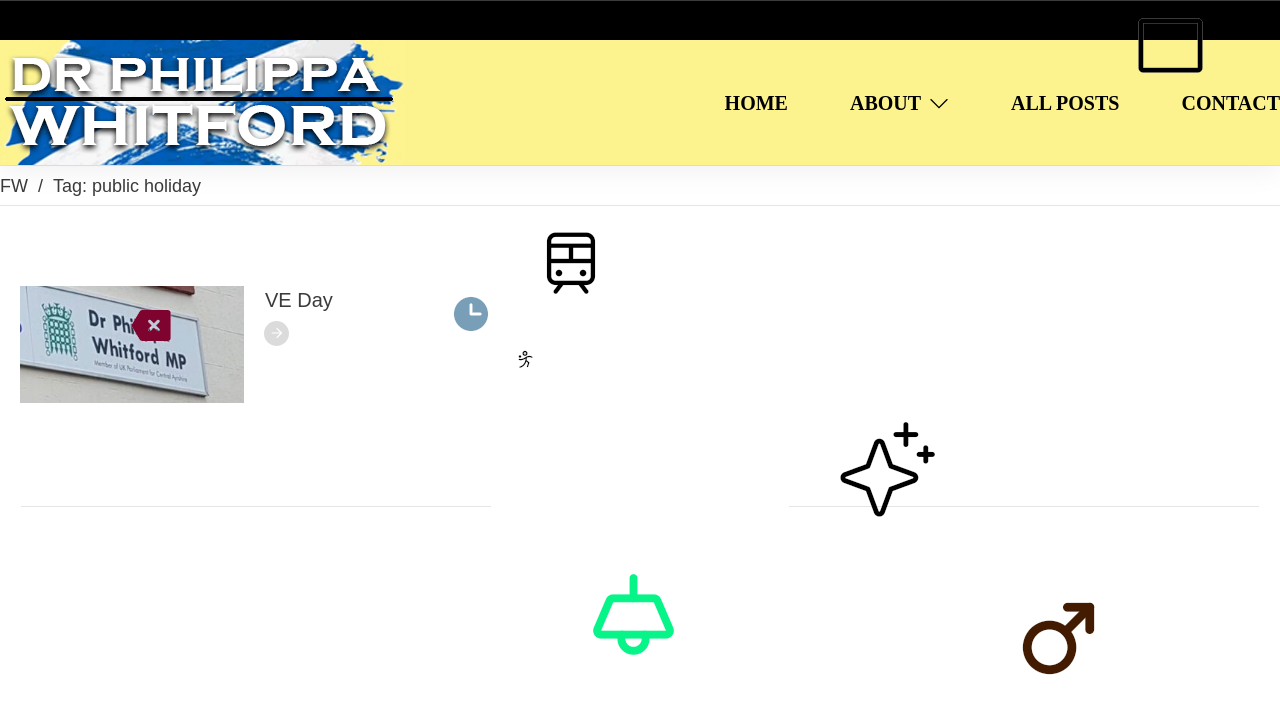  What do you see at coordinates (571, 261) in the screenshot?
I see `access train schedules or rail services` at bounding box center [571, 261].